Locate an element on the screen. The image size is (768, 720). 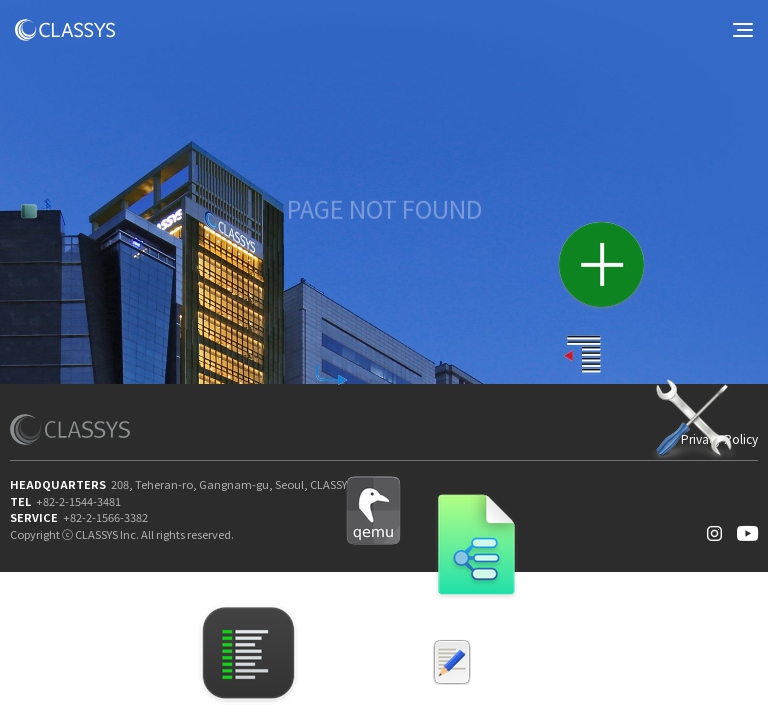
add a new item is located at coordinates (601, 264).